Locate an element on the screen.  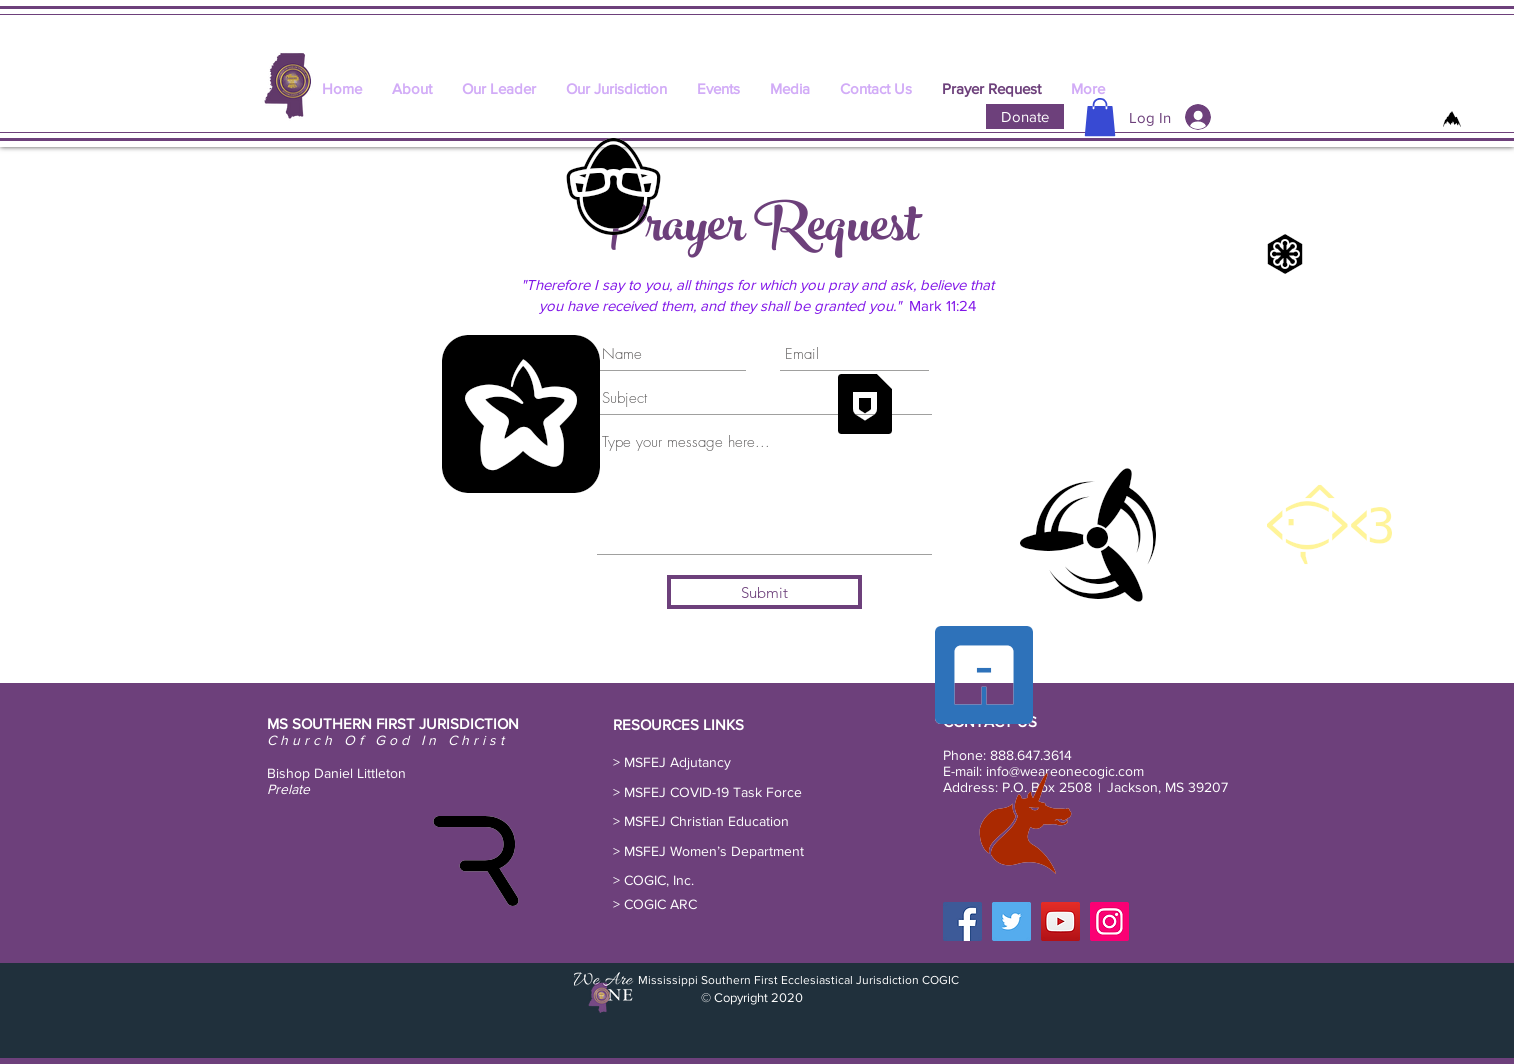
egghead.io logo - access web development tutorials and courses is located at coordinates (613, 186).